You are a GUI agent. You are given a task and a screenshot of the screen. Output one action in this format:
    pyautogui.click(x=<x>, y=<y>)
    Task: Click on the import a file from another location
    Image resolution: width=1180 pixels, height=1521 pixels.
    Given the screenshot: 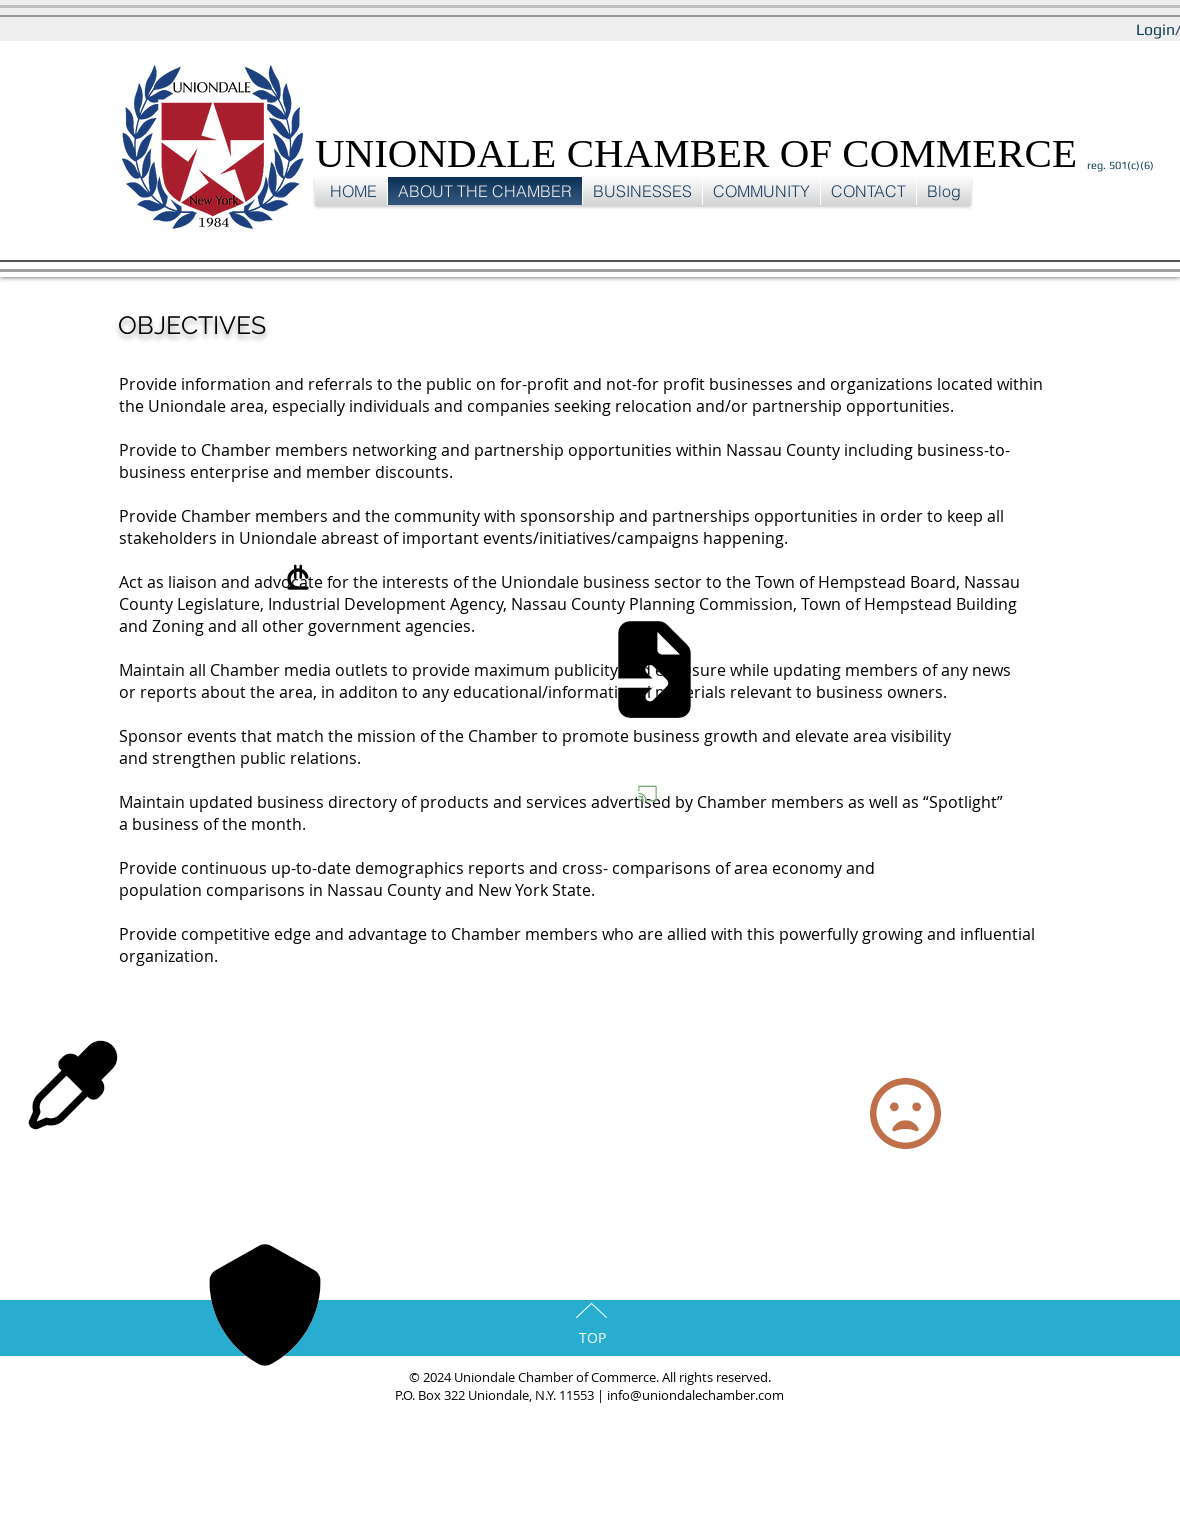 What is the action you would take?
    pyautogui.click(x=654, y=669)
    